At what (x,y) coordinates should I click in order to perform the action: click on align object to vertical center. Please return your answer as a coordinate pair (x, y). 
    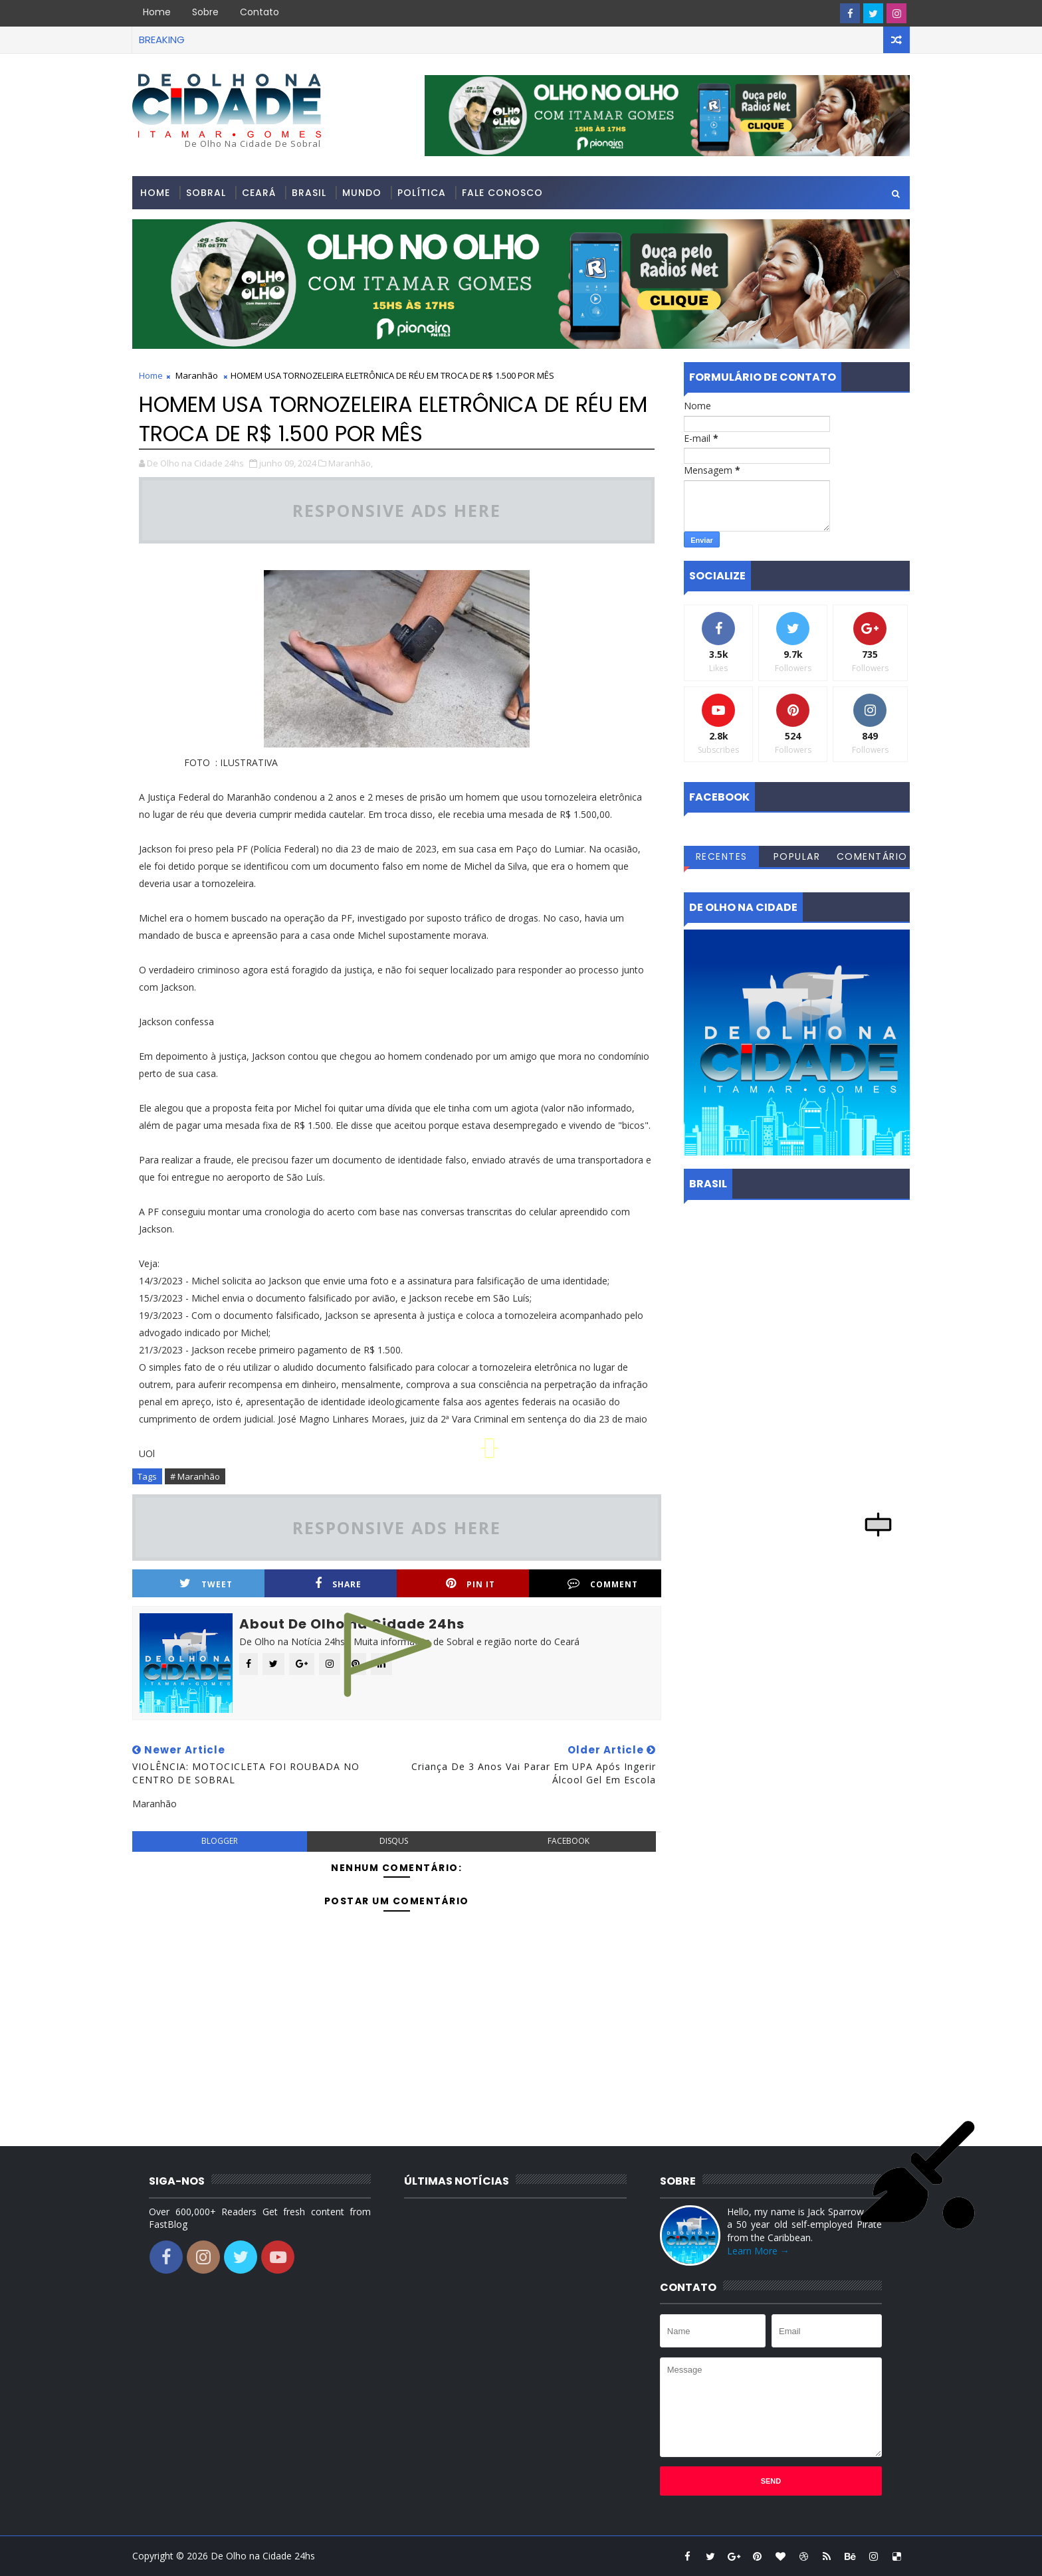
    Looking at the image, I should click on (489, 1448).